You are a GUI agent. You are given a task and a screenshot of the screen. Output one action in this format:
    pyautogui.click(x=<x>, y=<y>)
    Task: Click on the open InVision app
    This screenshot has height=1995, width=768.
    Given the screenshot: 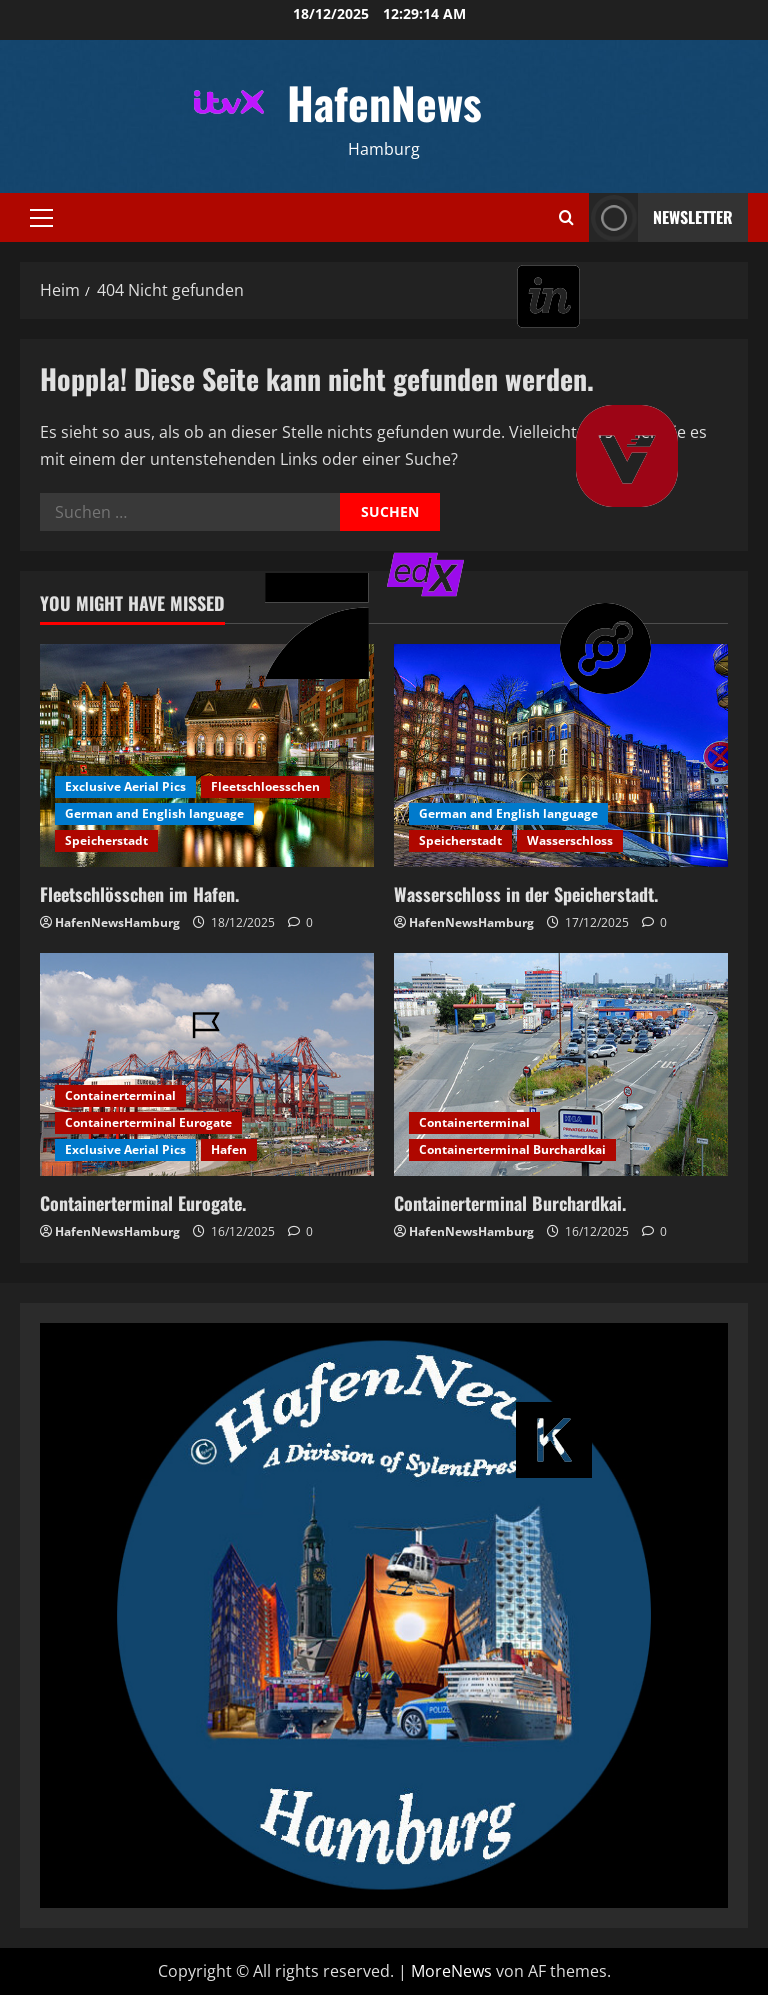 What is the action you would take?
    pyautogui.click(x=548, y=296)
    